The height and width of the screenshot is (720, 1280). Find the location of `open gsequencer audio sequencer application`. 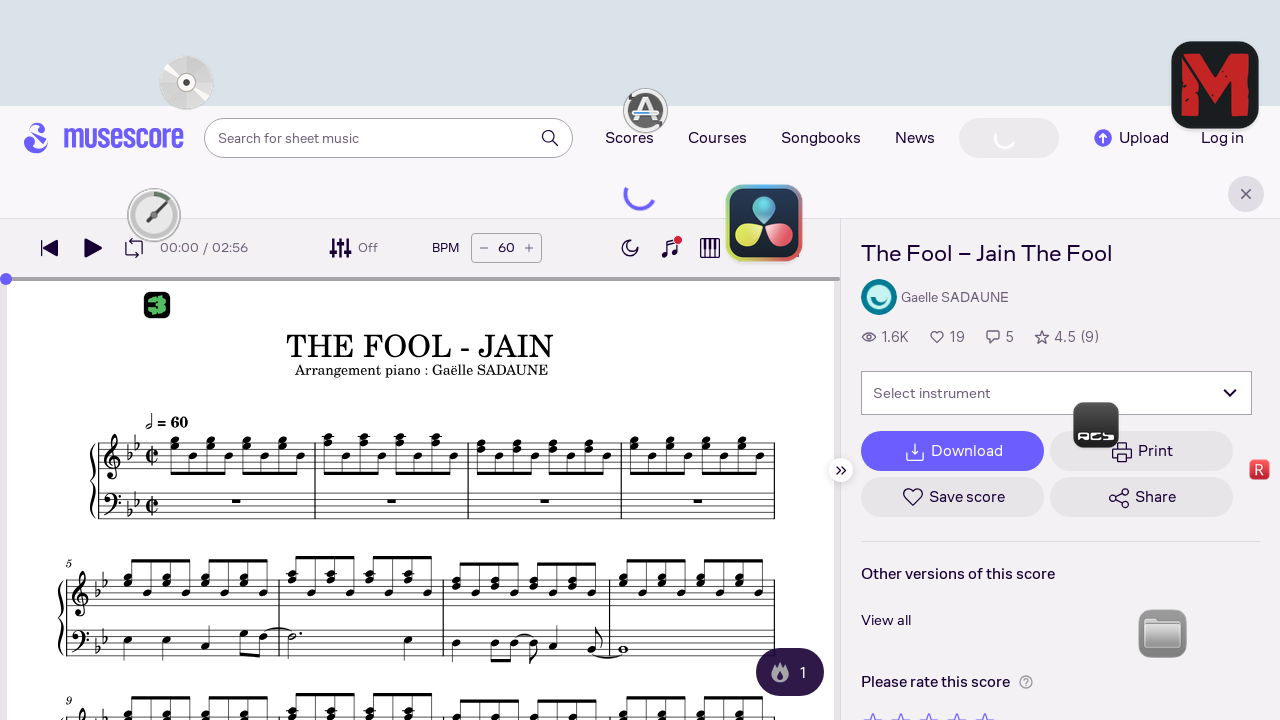

open gsequencer audio sequencer application is located at coordinates (1096, 425).